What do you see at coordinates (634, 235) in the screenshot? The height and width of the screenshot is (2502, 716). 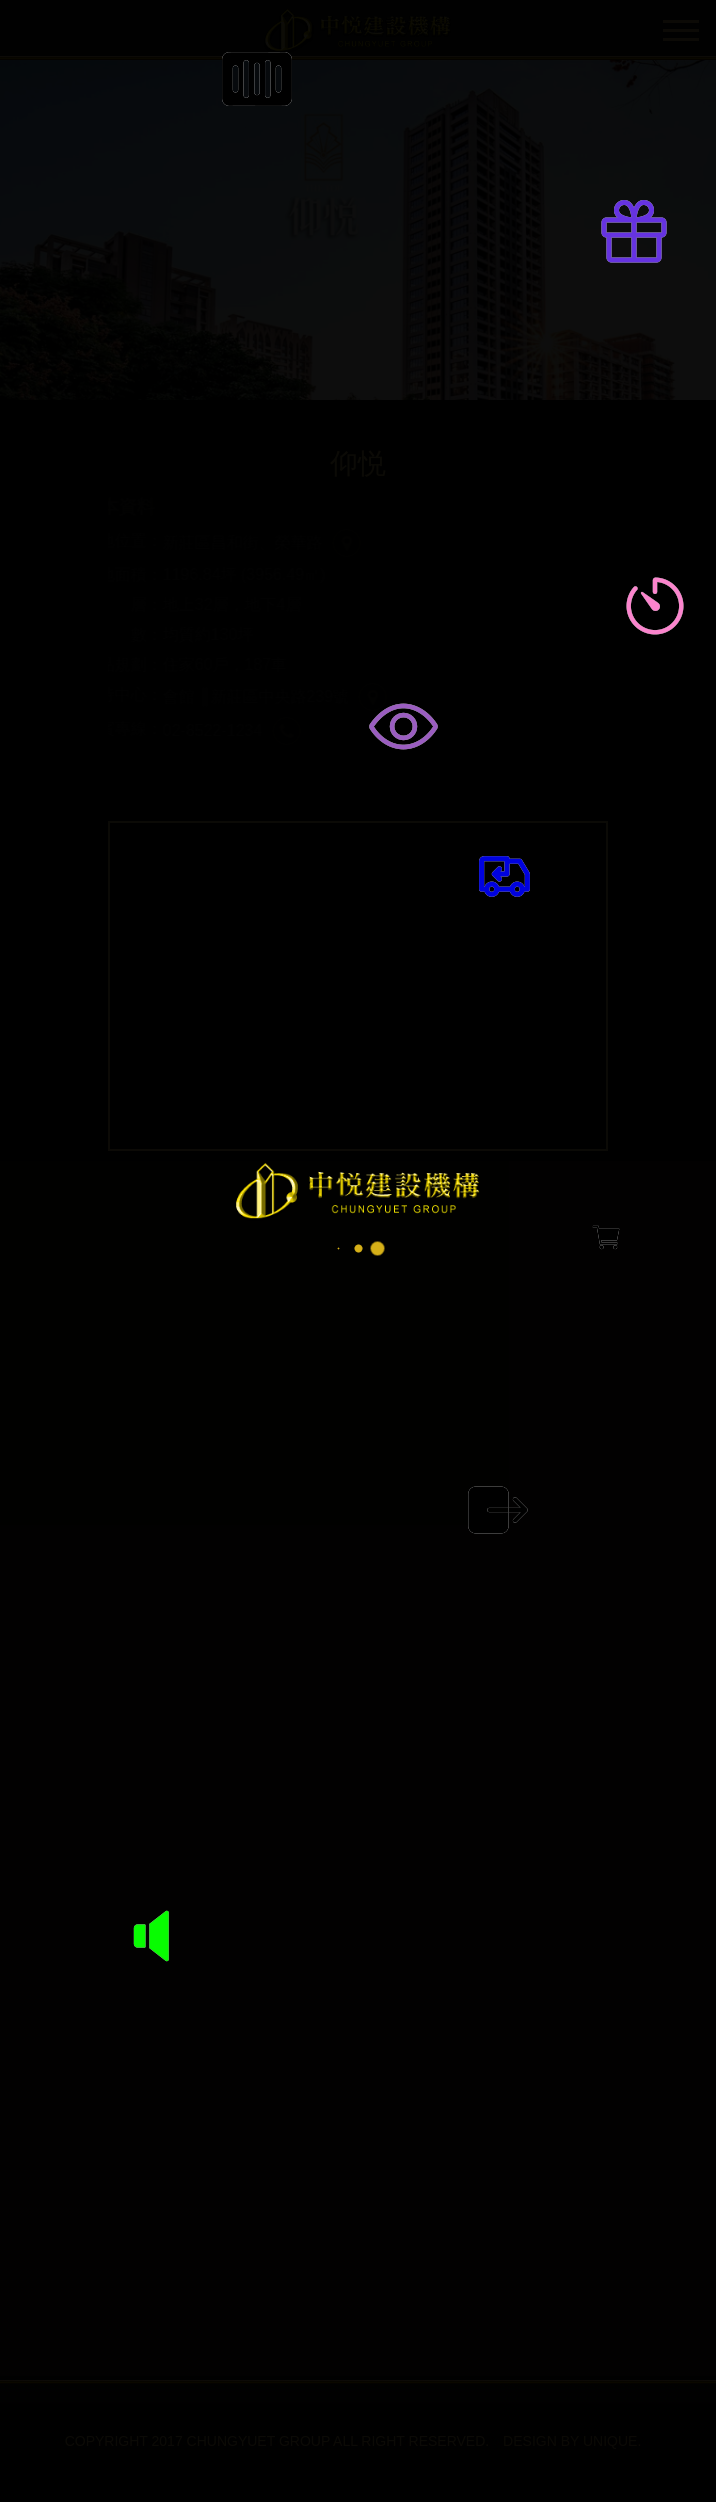 I see `view or redeem a gift` at bounding box center [634, 235].